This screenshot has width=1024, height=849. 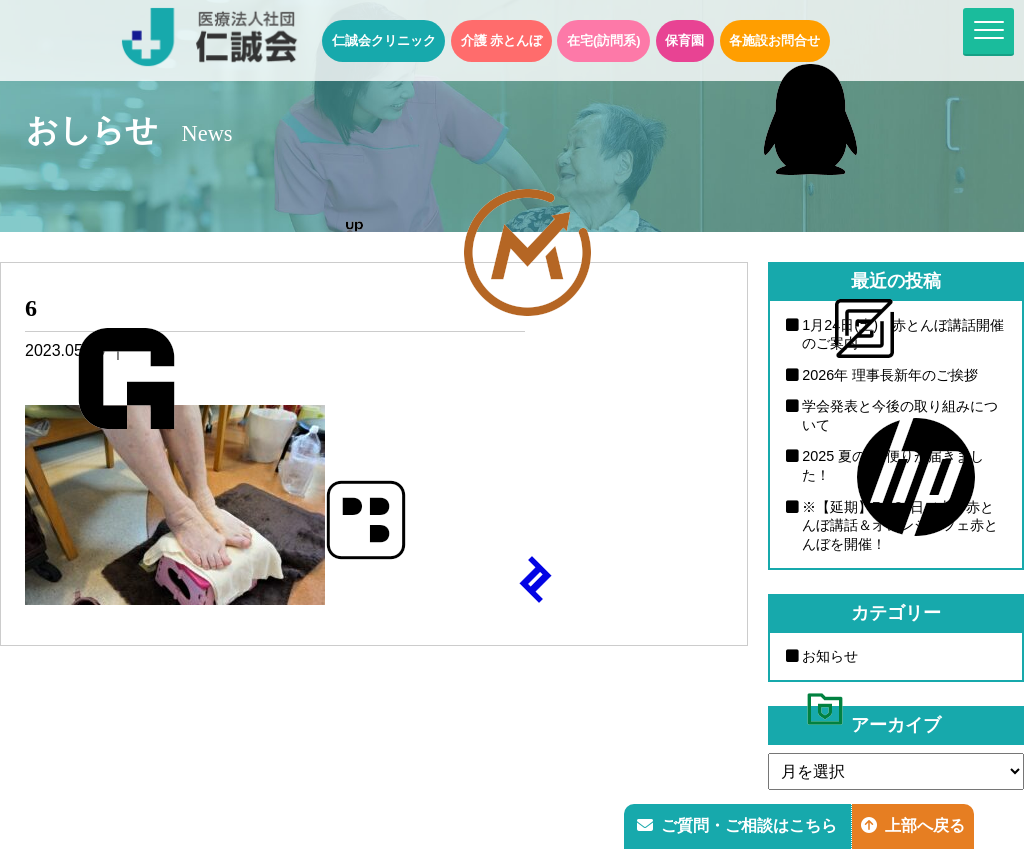 What do you see at coordinates (527, 252) in the screenshot?
I see `open Mautic marketing automation platform` at bounding box center [527, 252].